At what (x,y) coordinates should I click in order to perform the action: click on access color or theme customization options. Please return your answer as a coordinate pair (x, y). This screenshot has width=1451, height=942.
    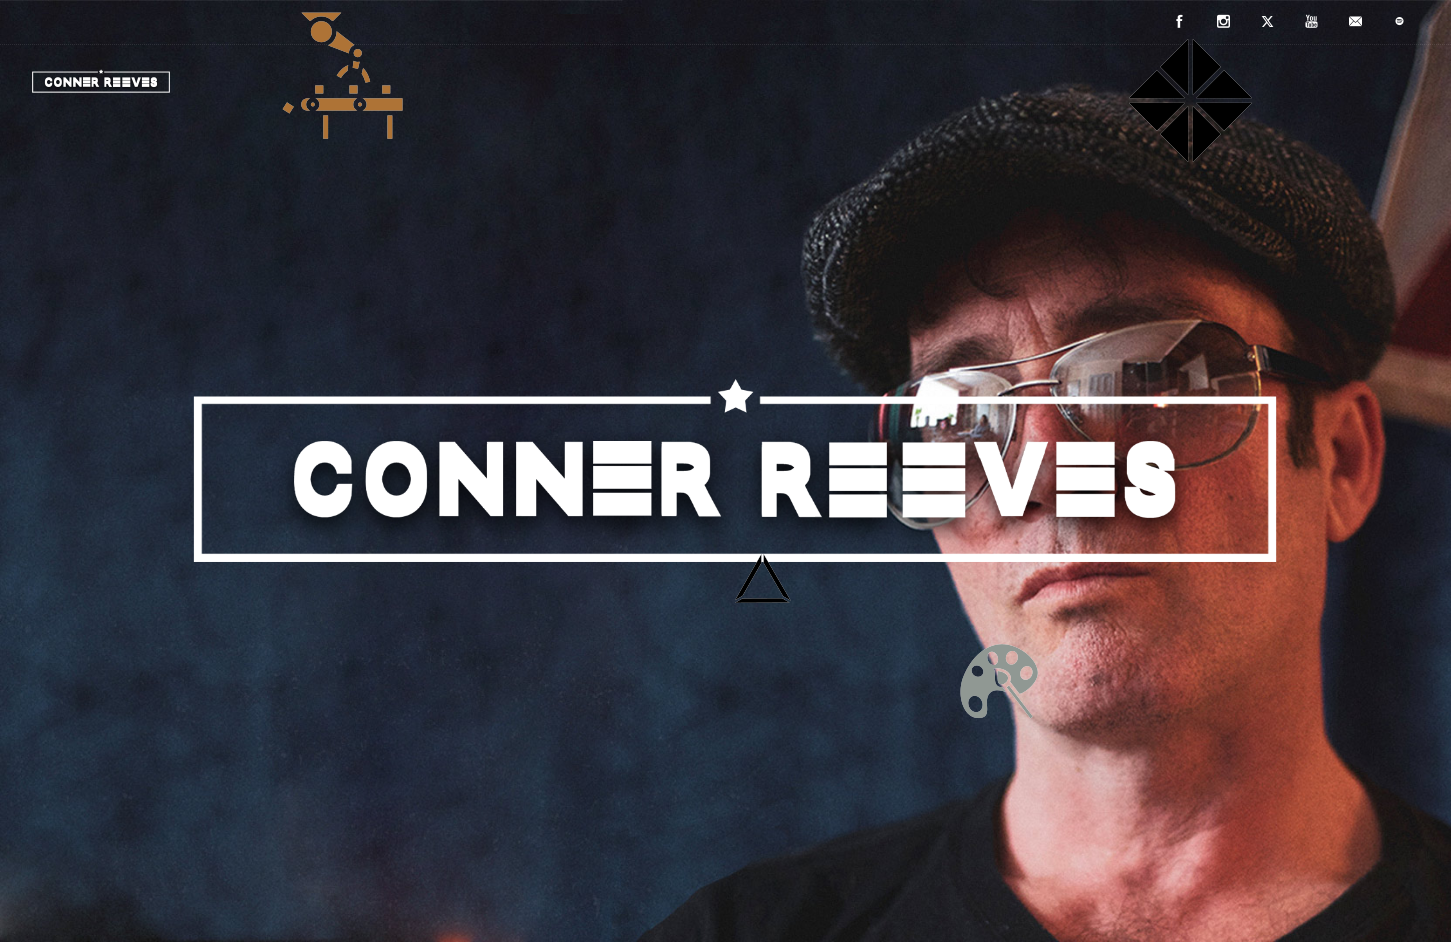
    Looking at the image, I should click on (999, 681).